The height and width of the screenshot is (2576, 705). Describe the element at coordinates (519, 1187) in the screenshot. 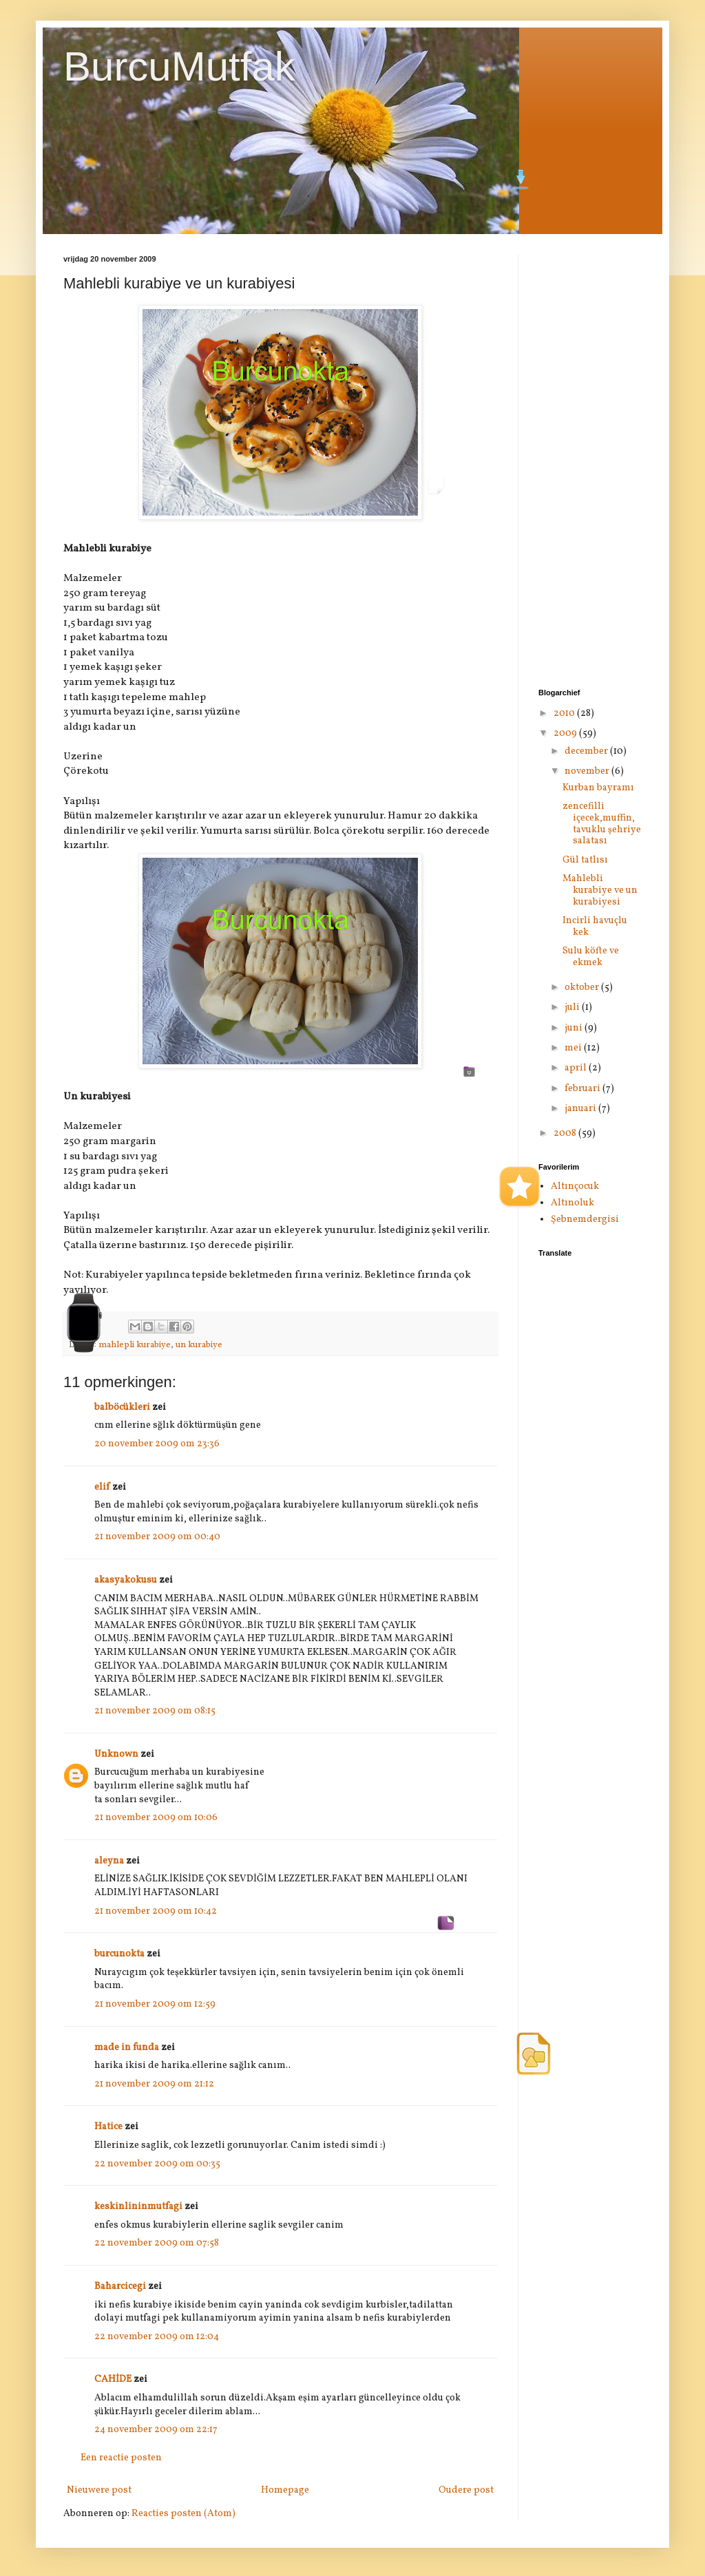

I see `view featured applications` at that location.